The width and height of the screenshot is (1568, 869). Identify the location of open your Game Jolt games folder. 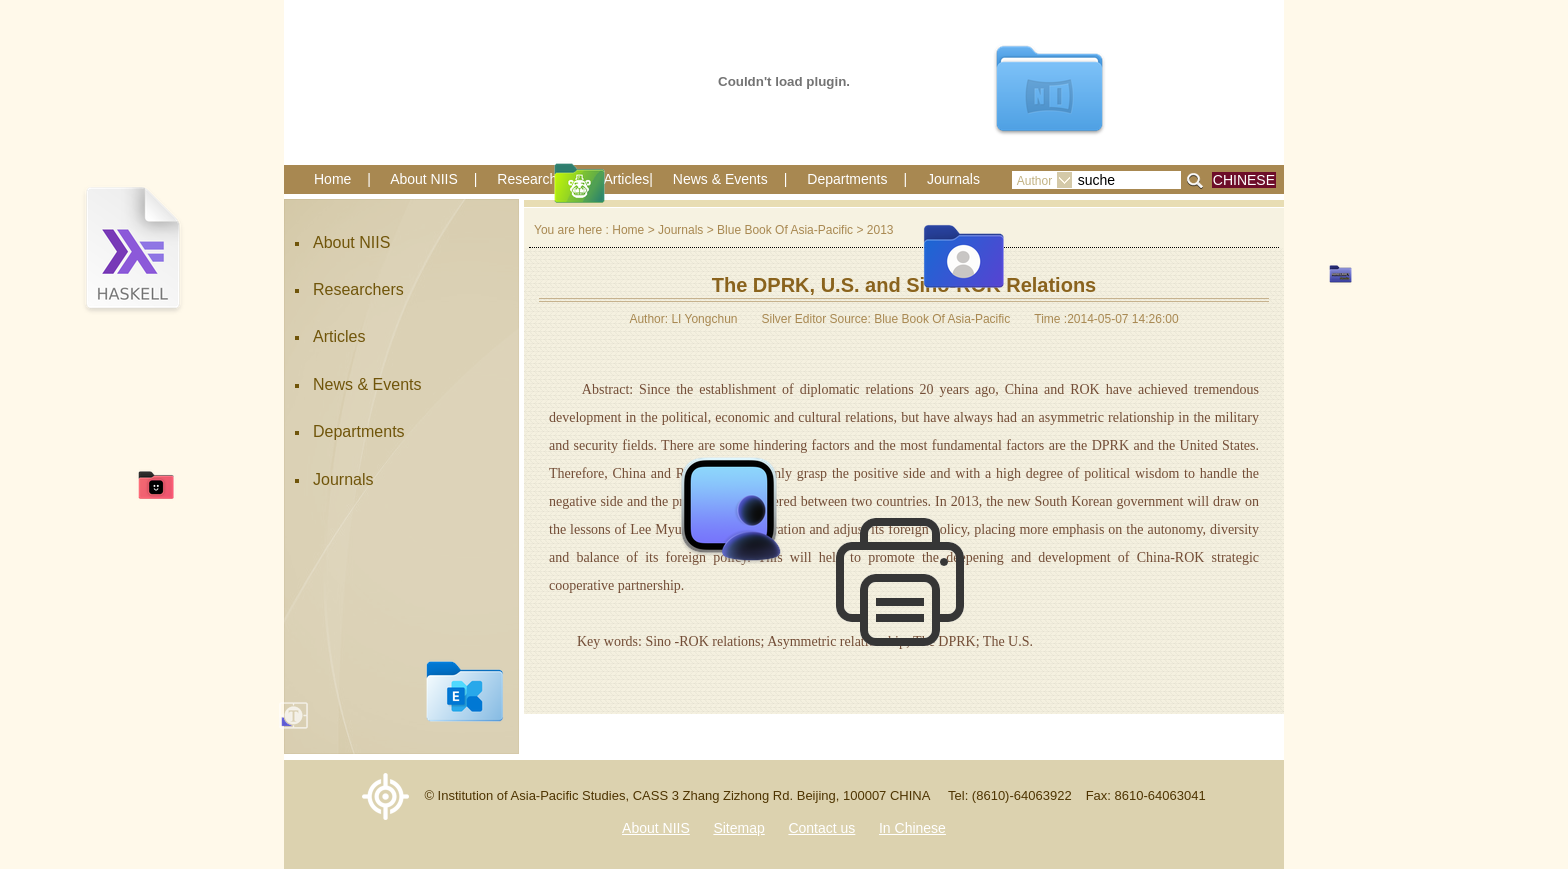
(579, 184).